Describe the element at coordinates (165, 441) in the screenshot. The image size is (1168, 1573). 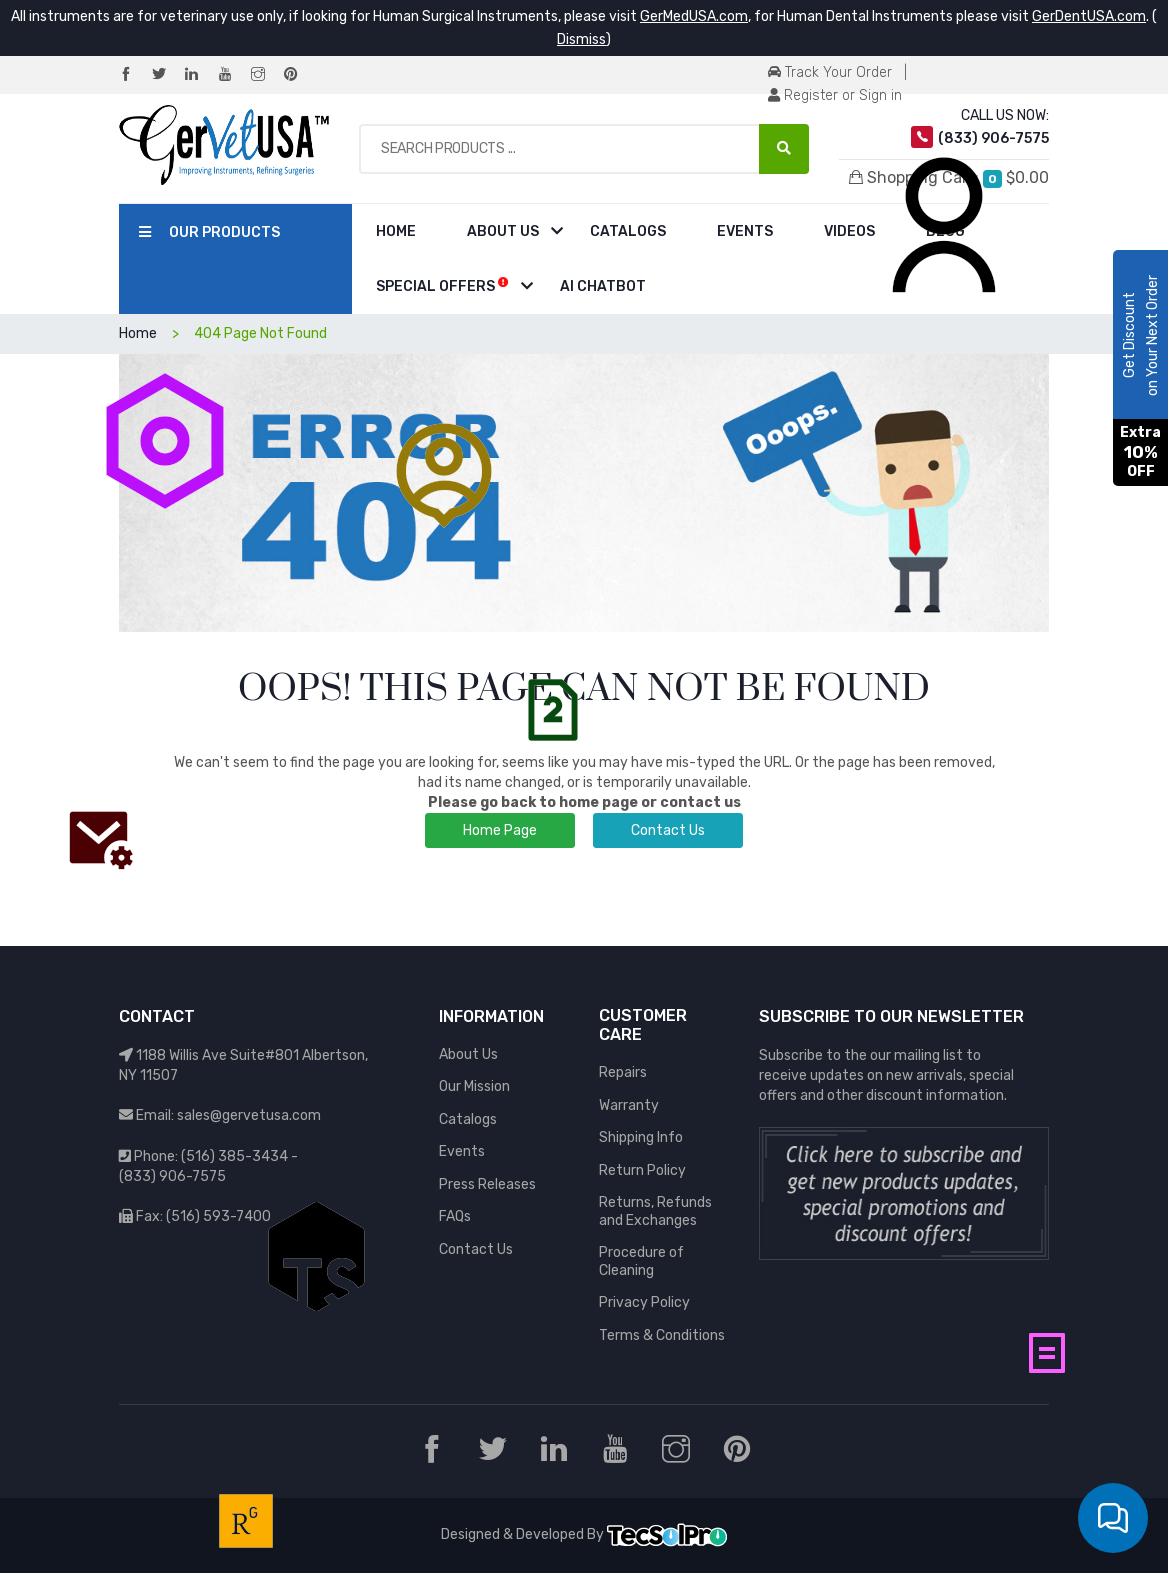
I see `access settings or preferences` at that location.